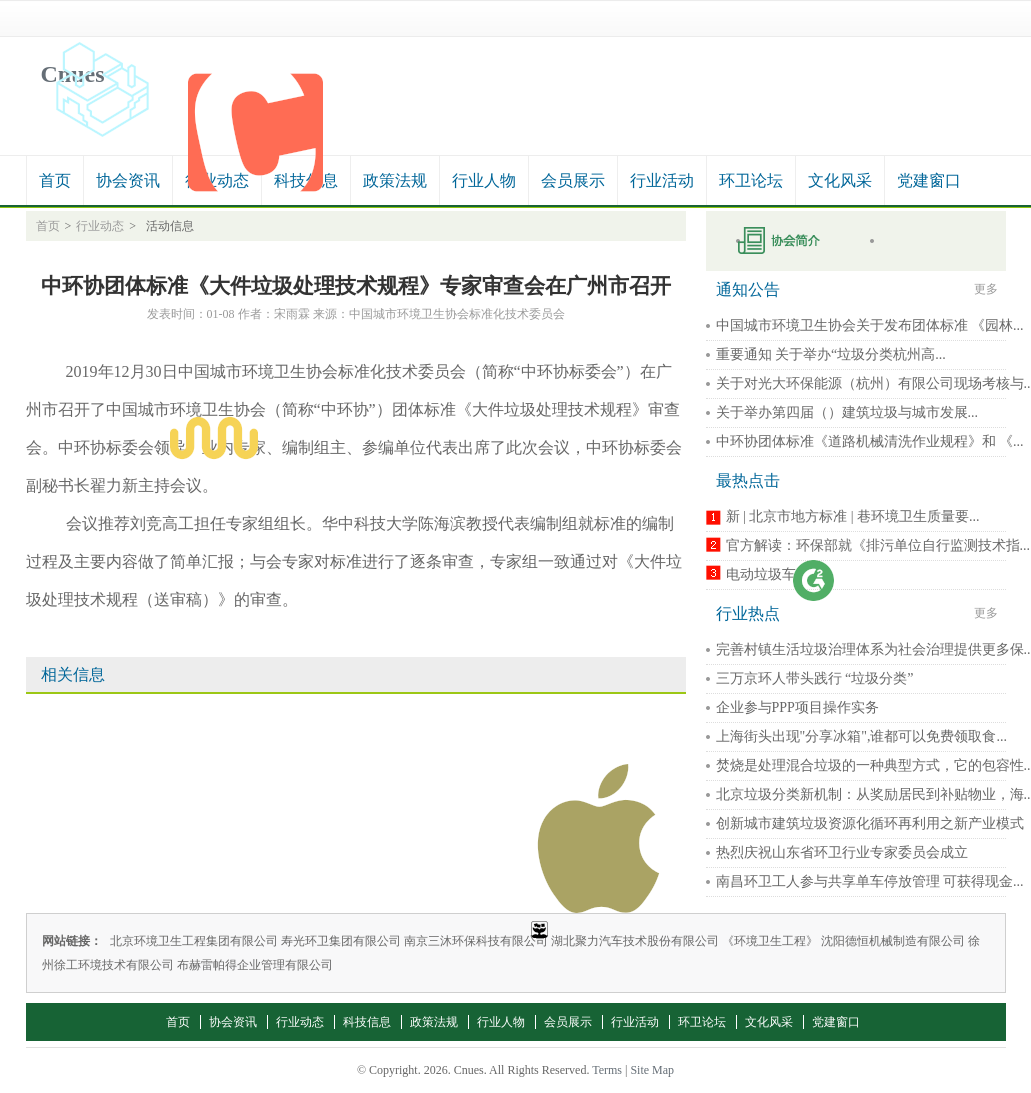 The width and height of the screenshot is (1031, 1093). What do you see at coordinates (102, 89) in the screenshot?
I see `launch minetest game` at bounding box center [102, 89].